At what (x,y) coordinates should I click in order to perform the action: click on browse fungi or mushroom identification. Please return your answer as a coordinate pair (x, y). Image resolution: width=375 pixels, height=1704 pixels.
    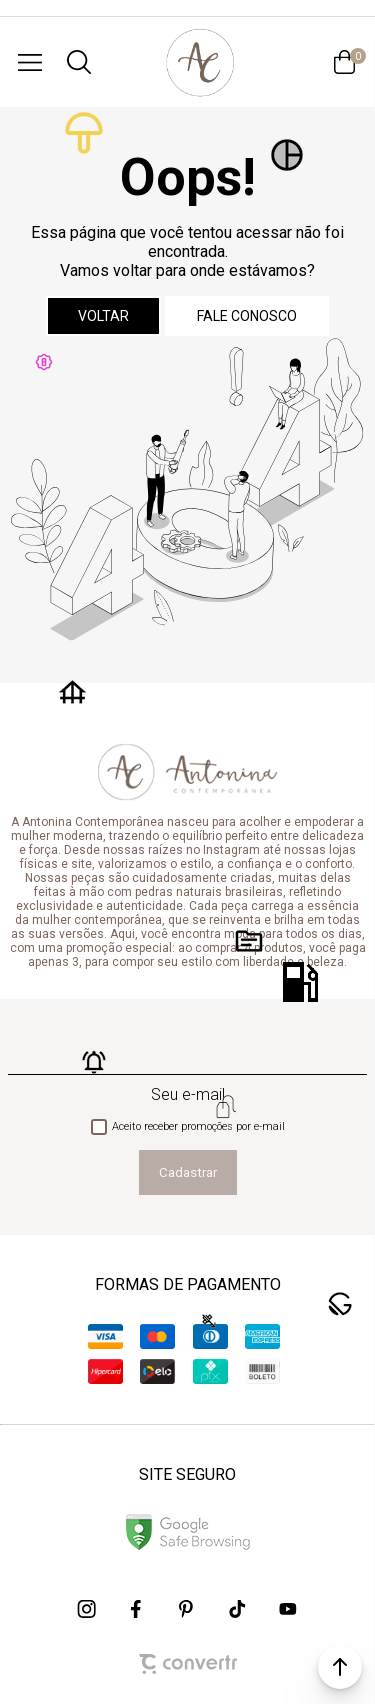
    Looking at the image, I should click on (84, 133).